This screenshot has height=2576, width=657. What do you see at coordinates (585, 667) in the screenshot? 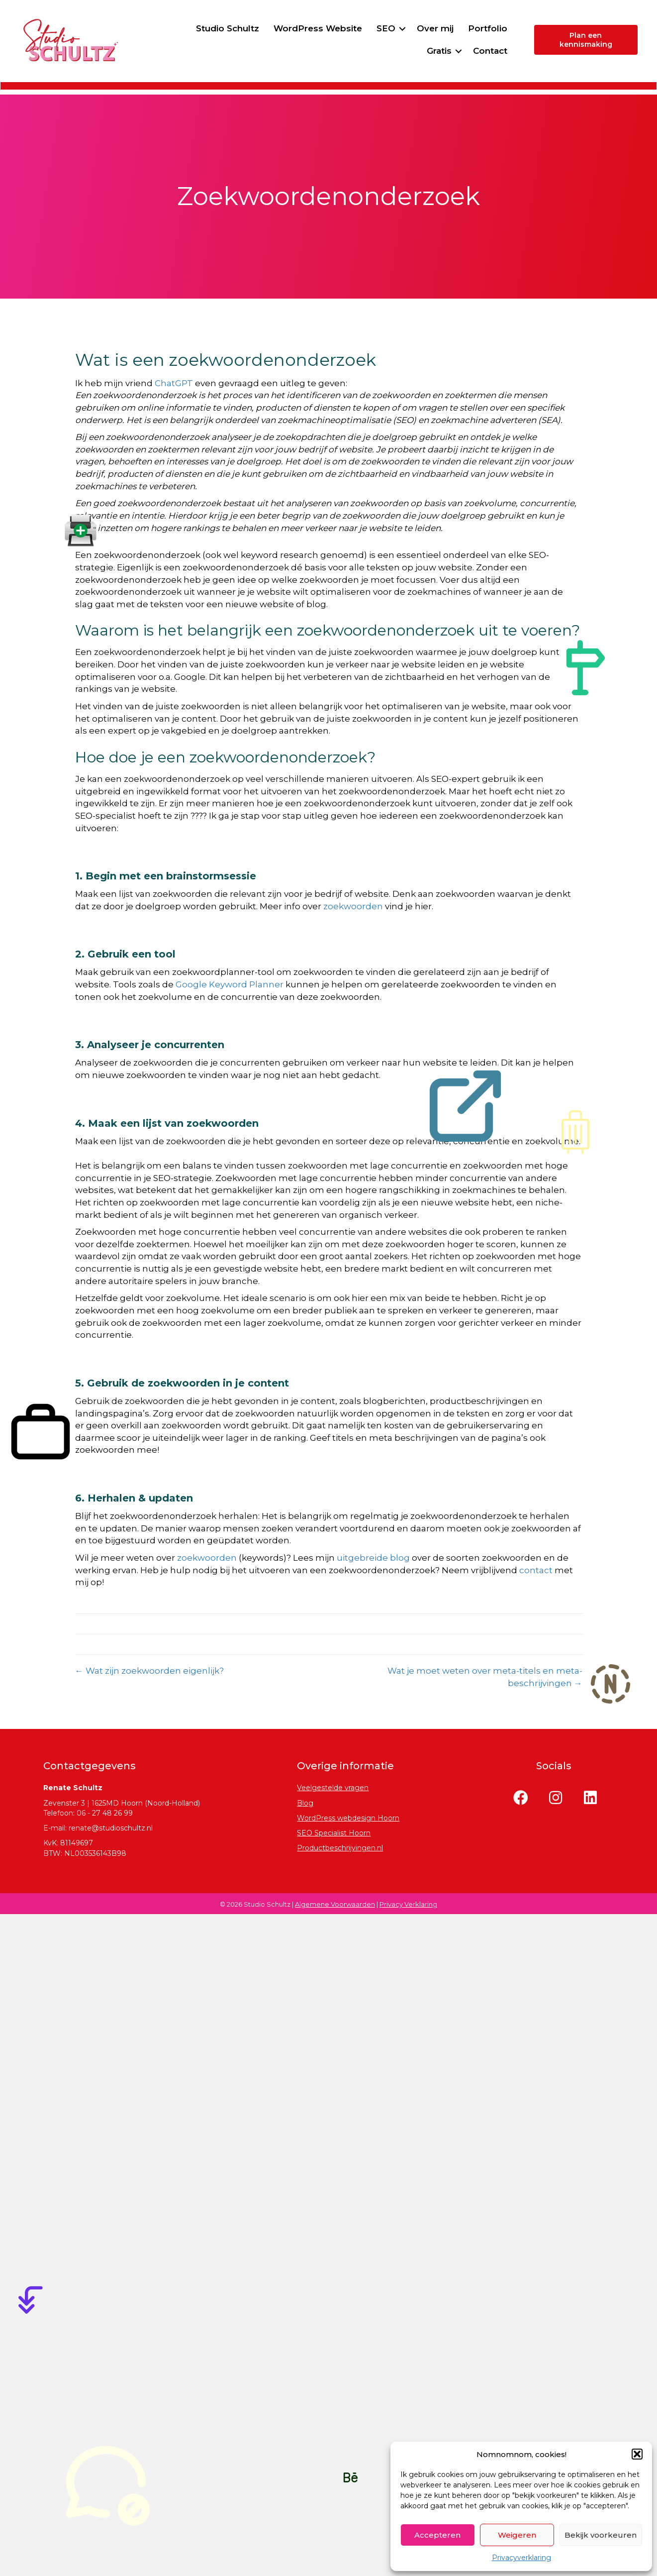
I see `navigate to directions or wayfinding` at bounding box center [585, 667].